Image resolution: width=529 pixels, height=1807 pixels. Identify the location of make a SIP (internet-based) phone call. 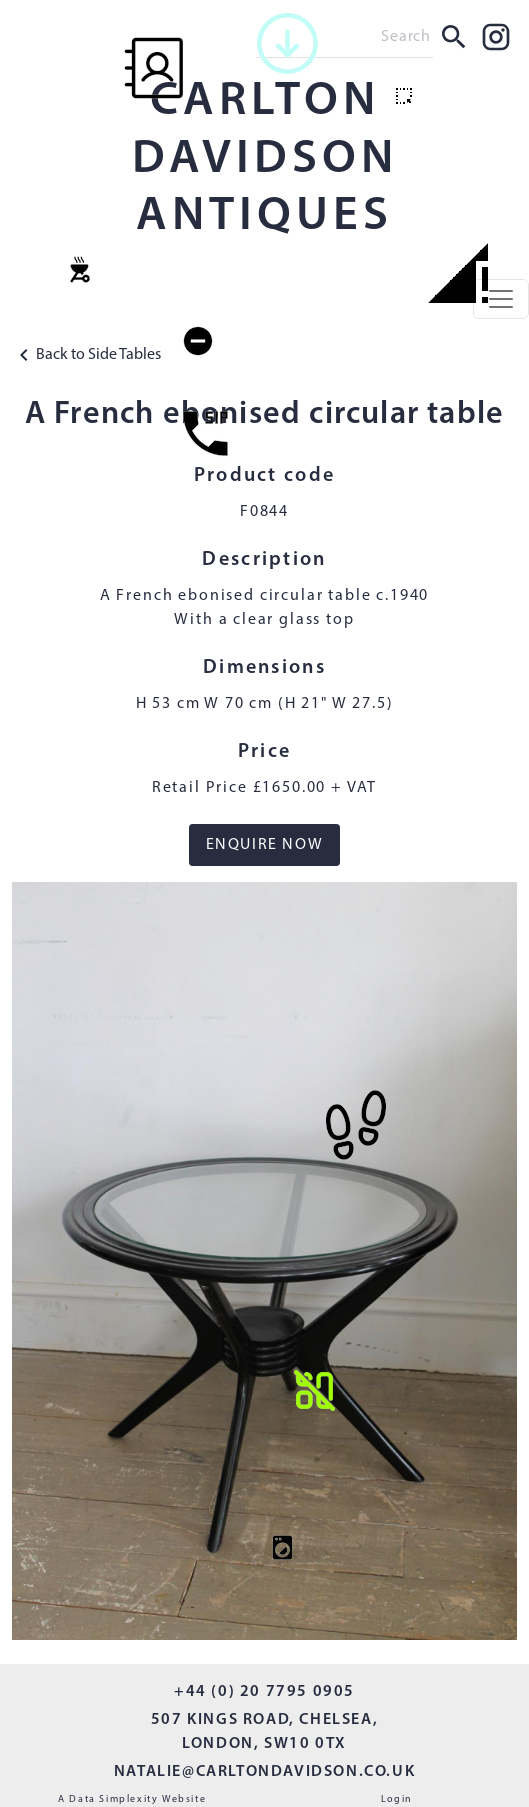
(205, 433).